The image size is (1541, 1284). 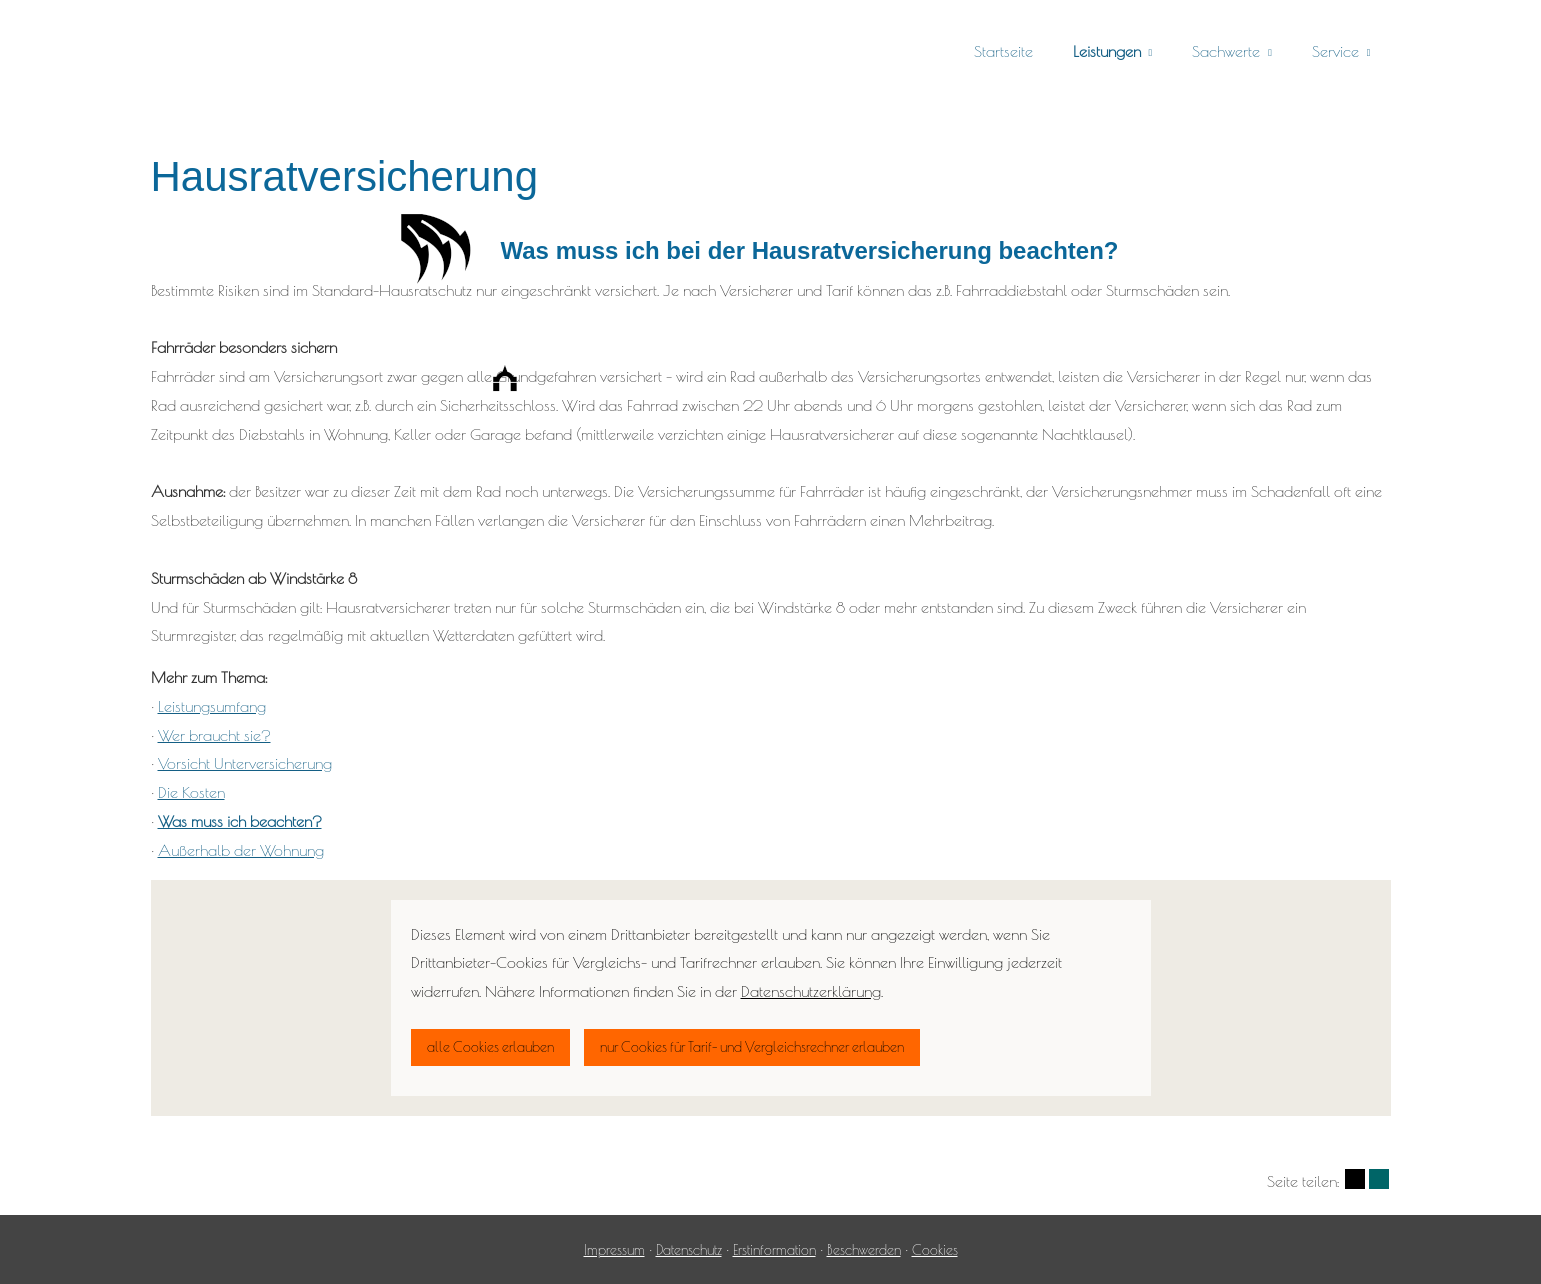 What do you see at coordinates (505, 378) in the screenshot?
I see `access bridge-building or construction features` at bounding box center [505, 378].